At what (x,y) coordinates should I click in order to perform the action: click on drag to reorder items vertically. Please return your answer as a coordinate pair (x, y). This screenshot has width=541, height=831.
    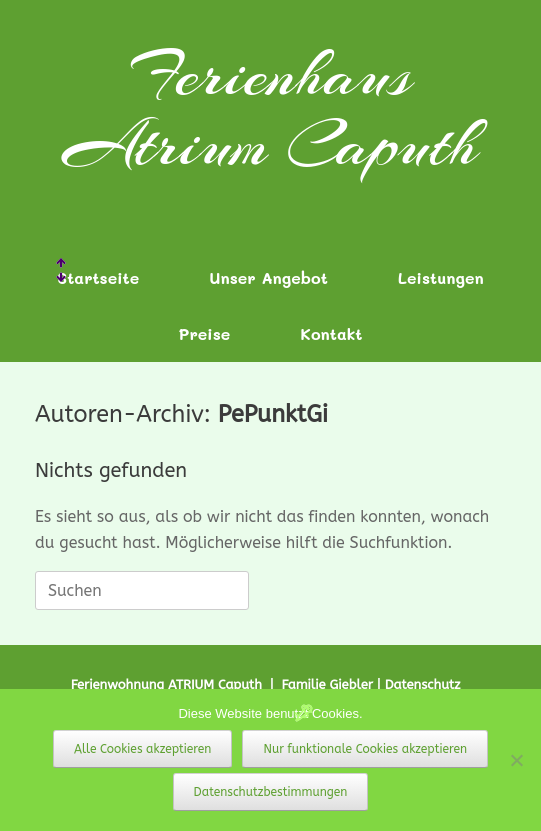
    Looking at the image, I should click on (61, 270).